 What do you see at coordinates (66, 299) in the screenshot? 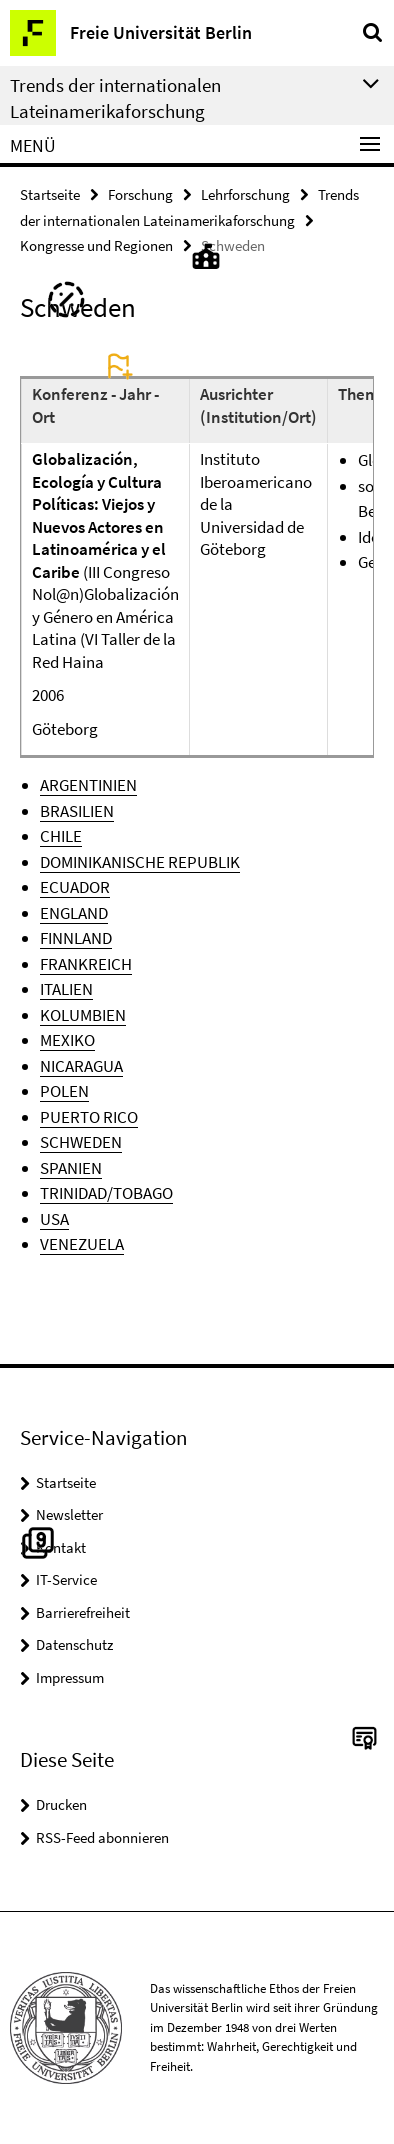
I see `indicates a discount or promotion in progress` at bounding box center [66, 299].